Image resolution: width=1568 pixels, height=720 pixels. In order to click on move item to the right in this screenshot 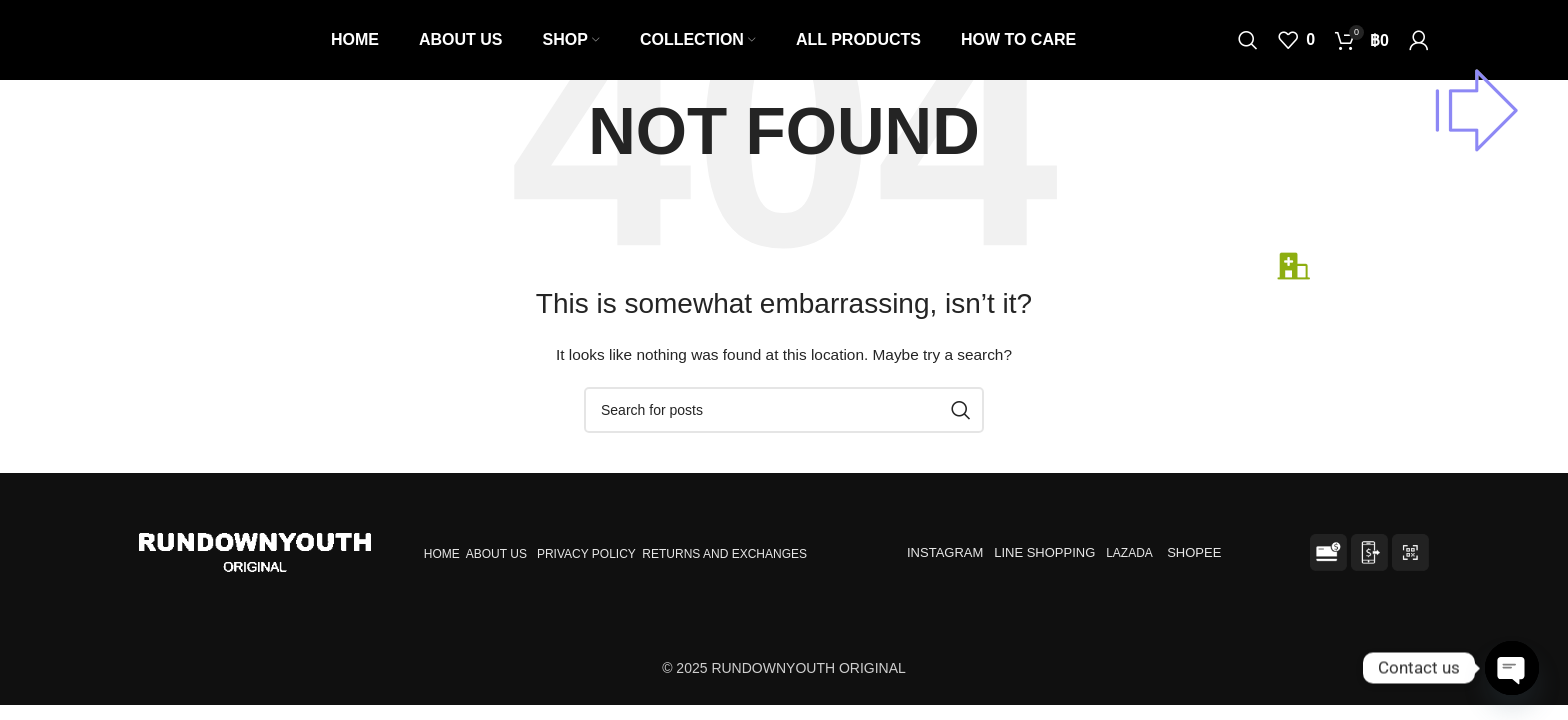, I will do `click(1473, 110)`.